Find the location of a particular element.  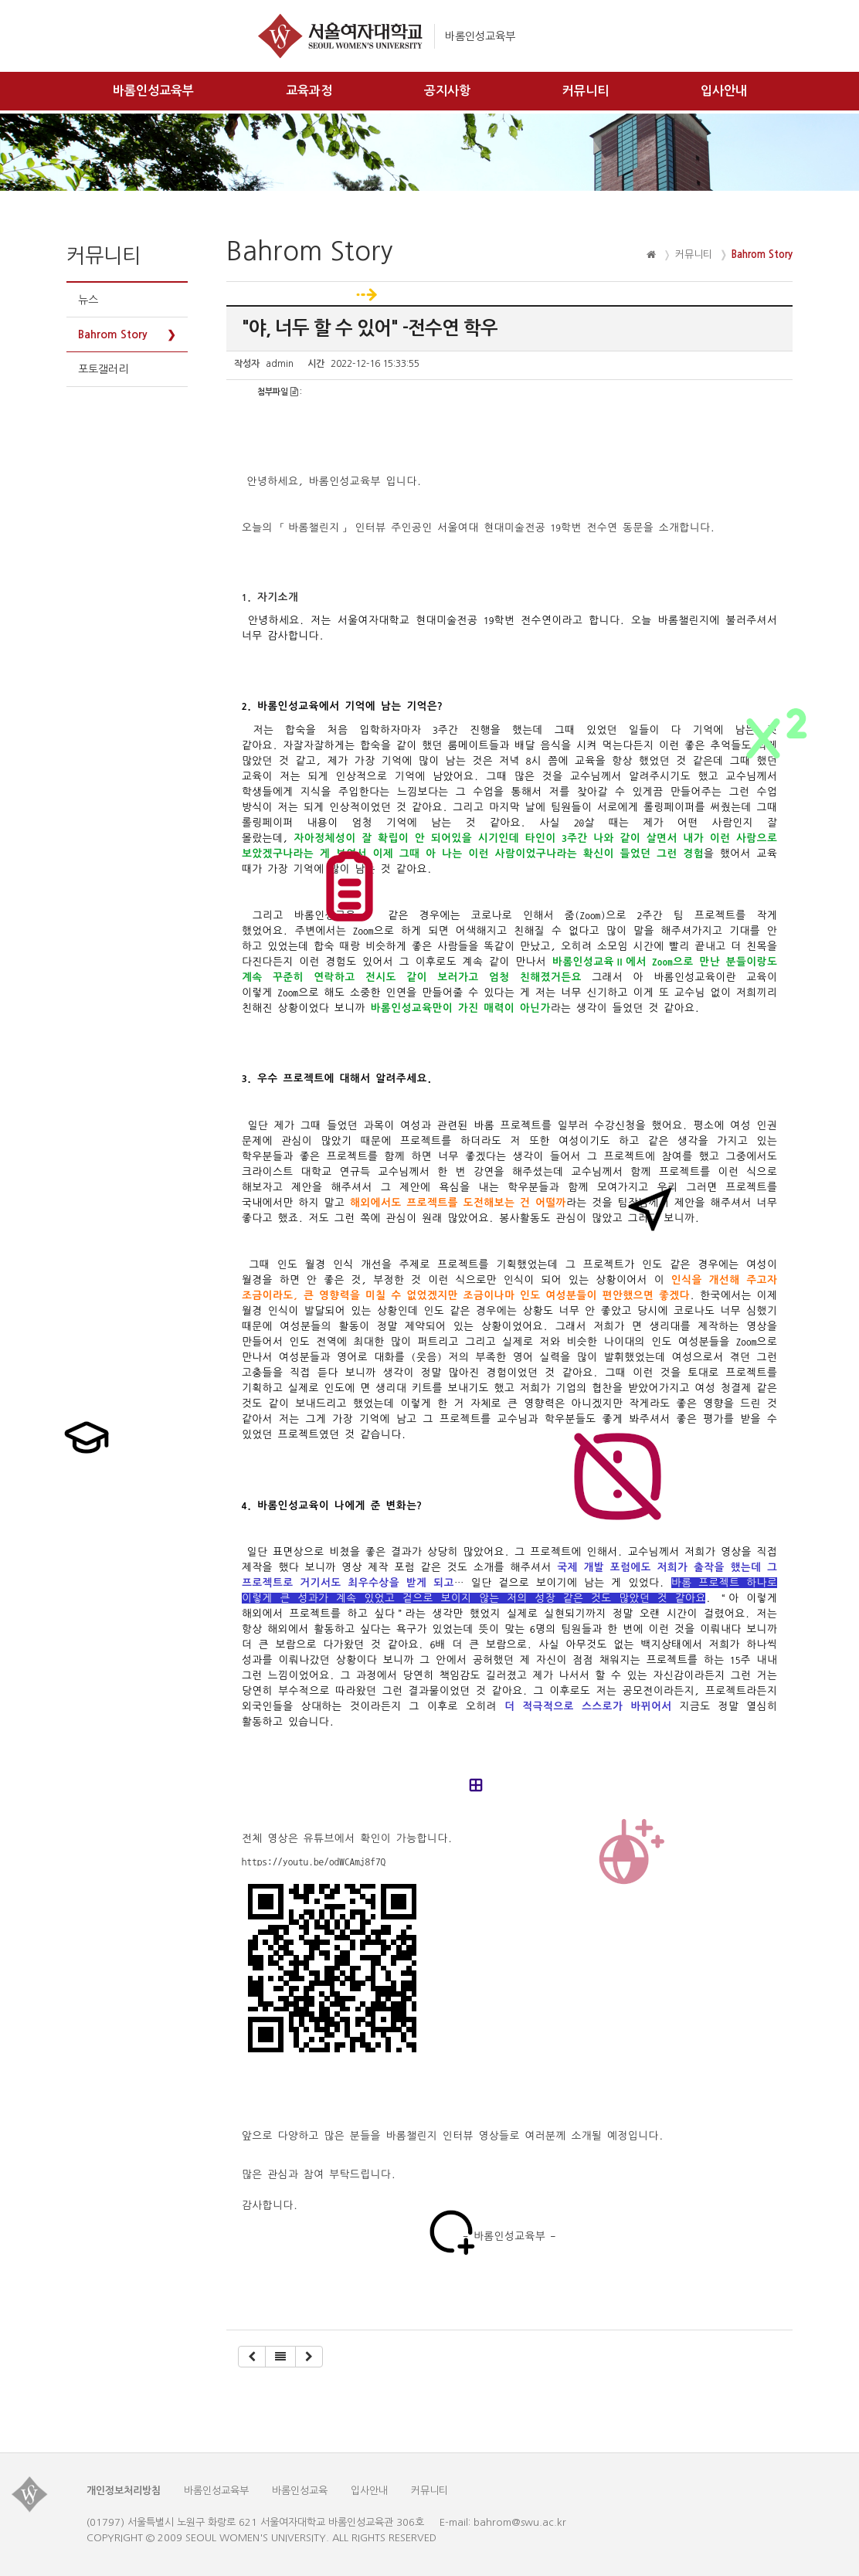

access education or learning resources is located at coordinates (87, 1437).